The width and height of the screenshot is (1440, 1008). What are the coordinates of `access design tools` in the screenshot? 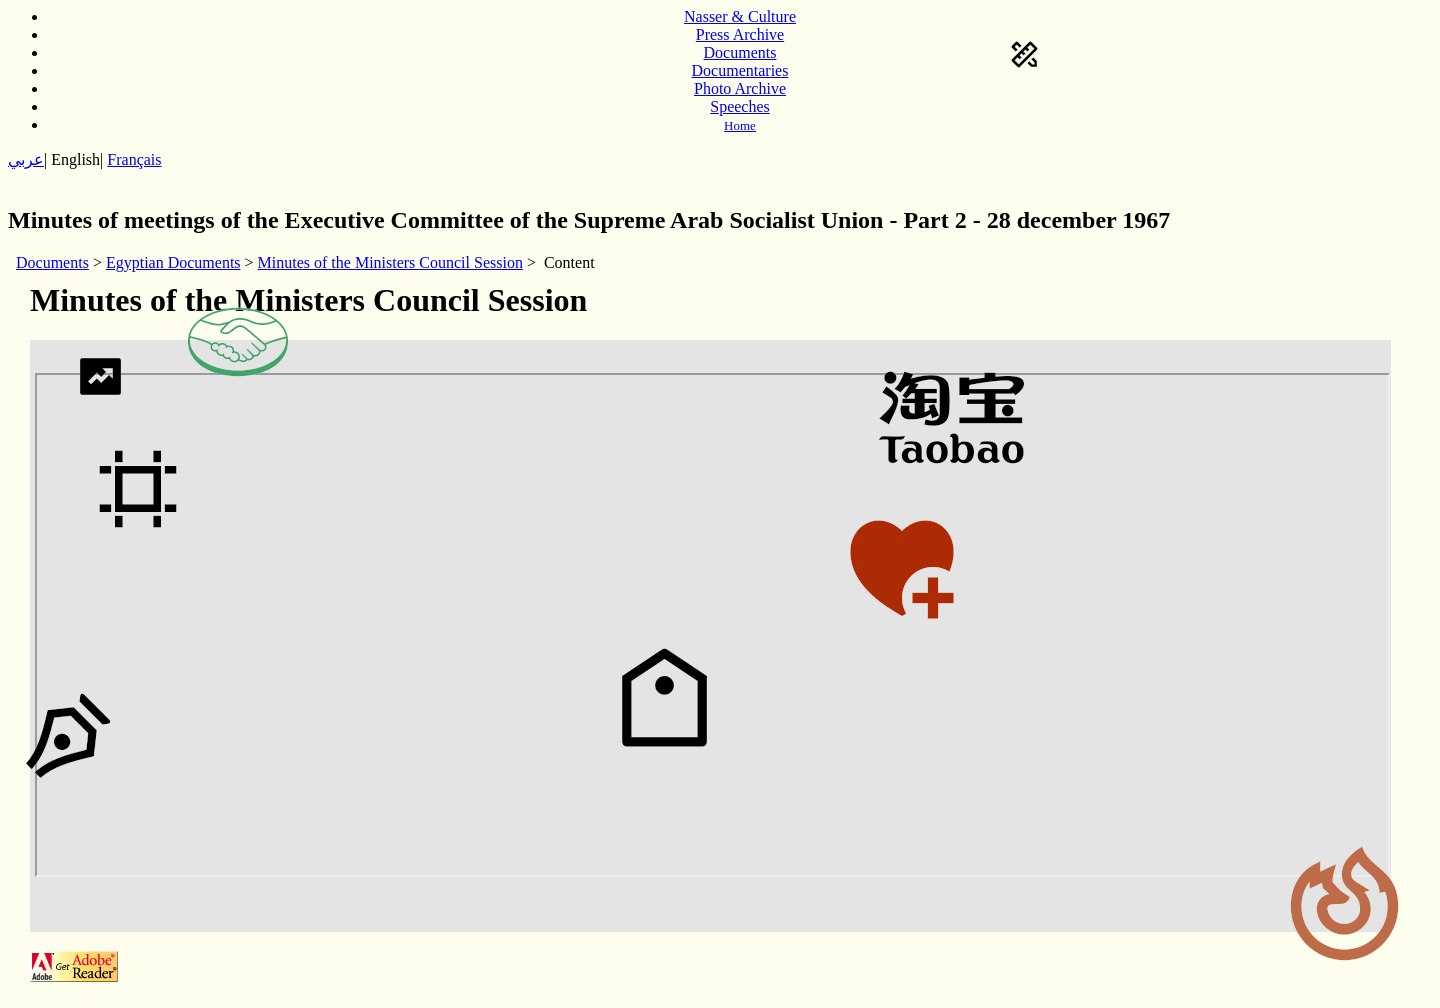 It's located at (1024, 54).